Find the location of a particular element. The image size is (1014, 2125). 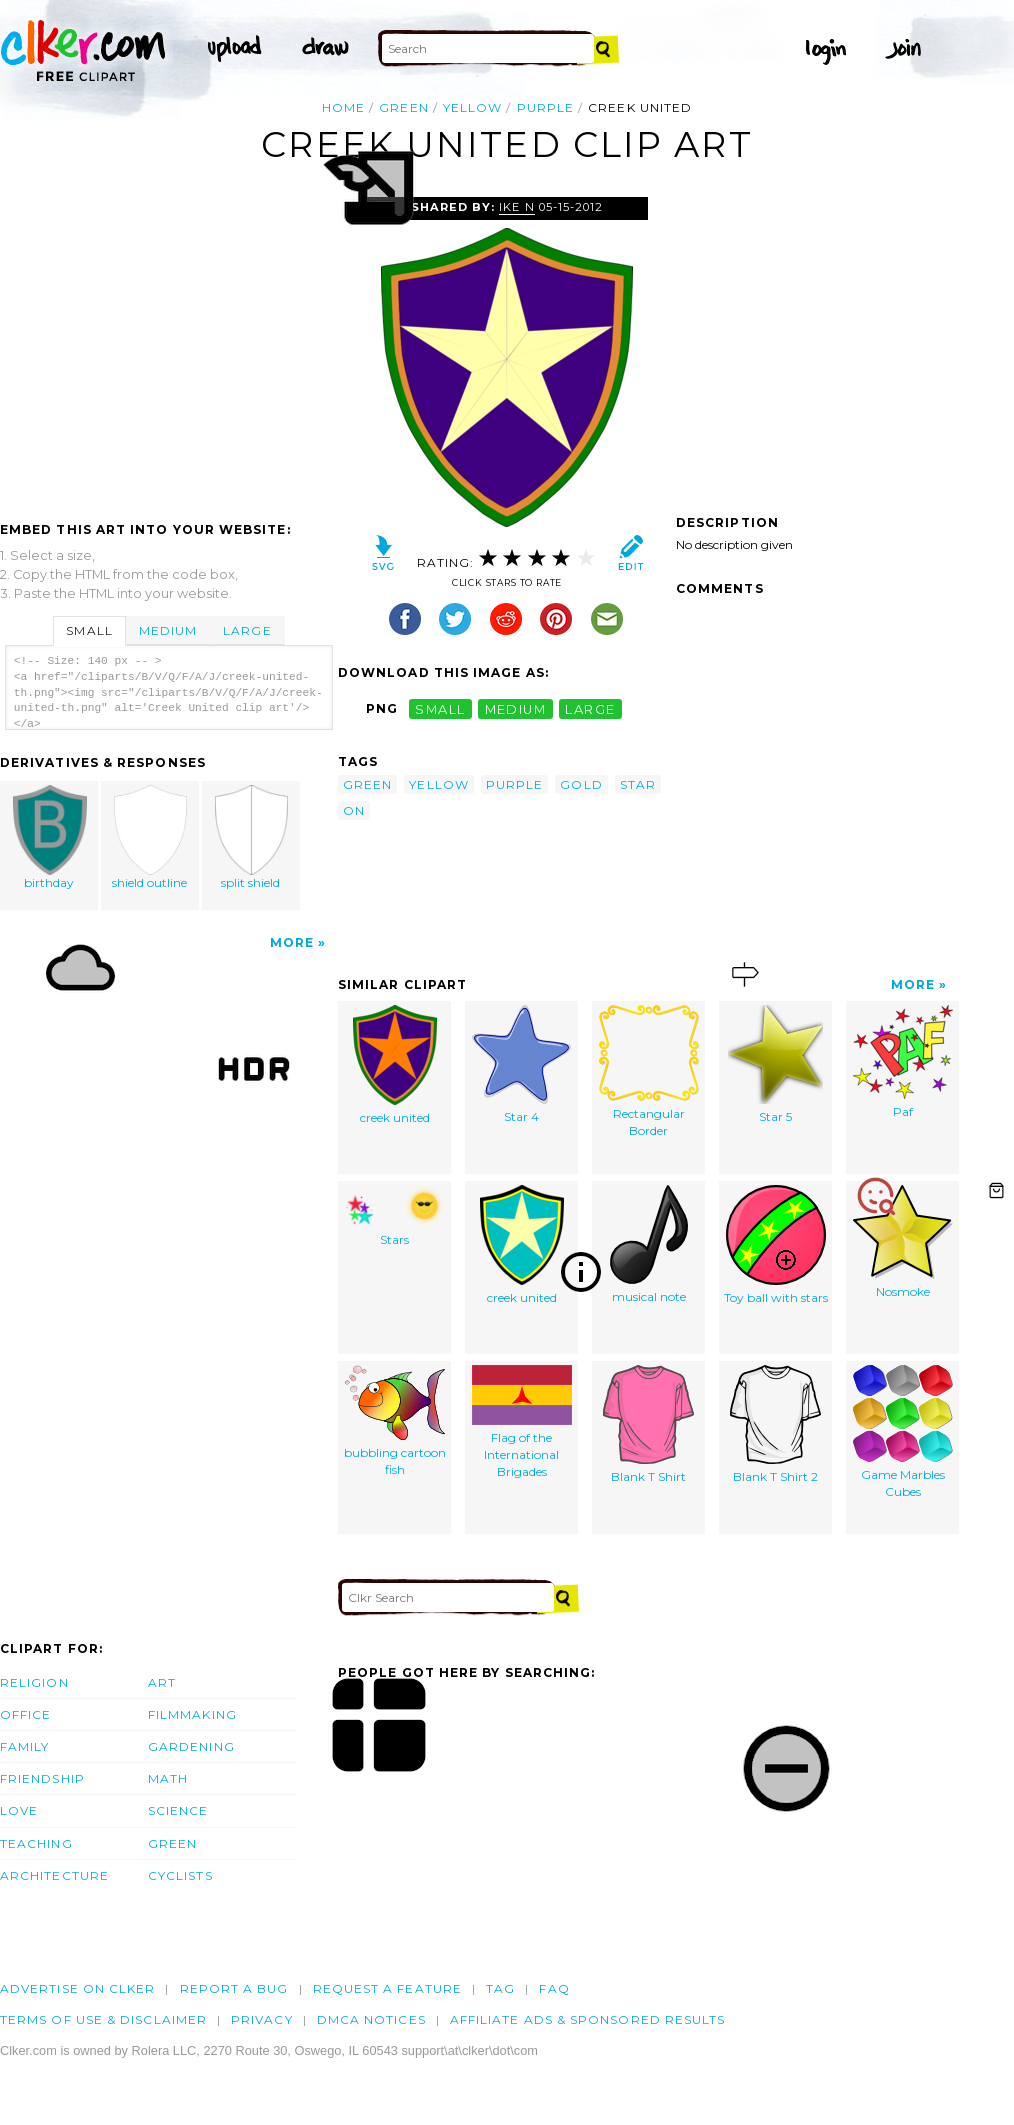

access directions or navigation options is located at coordinates (744, 974).